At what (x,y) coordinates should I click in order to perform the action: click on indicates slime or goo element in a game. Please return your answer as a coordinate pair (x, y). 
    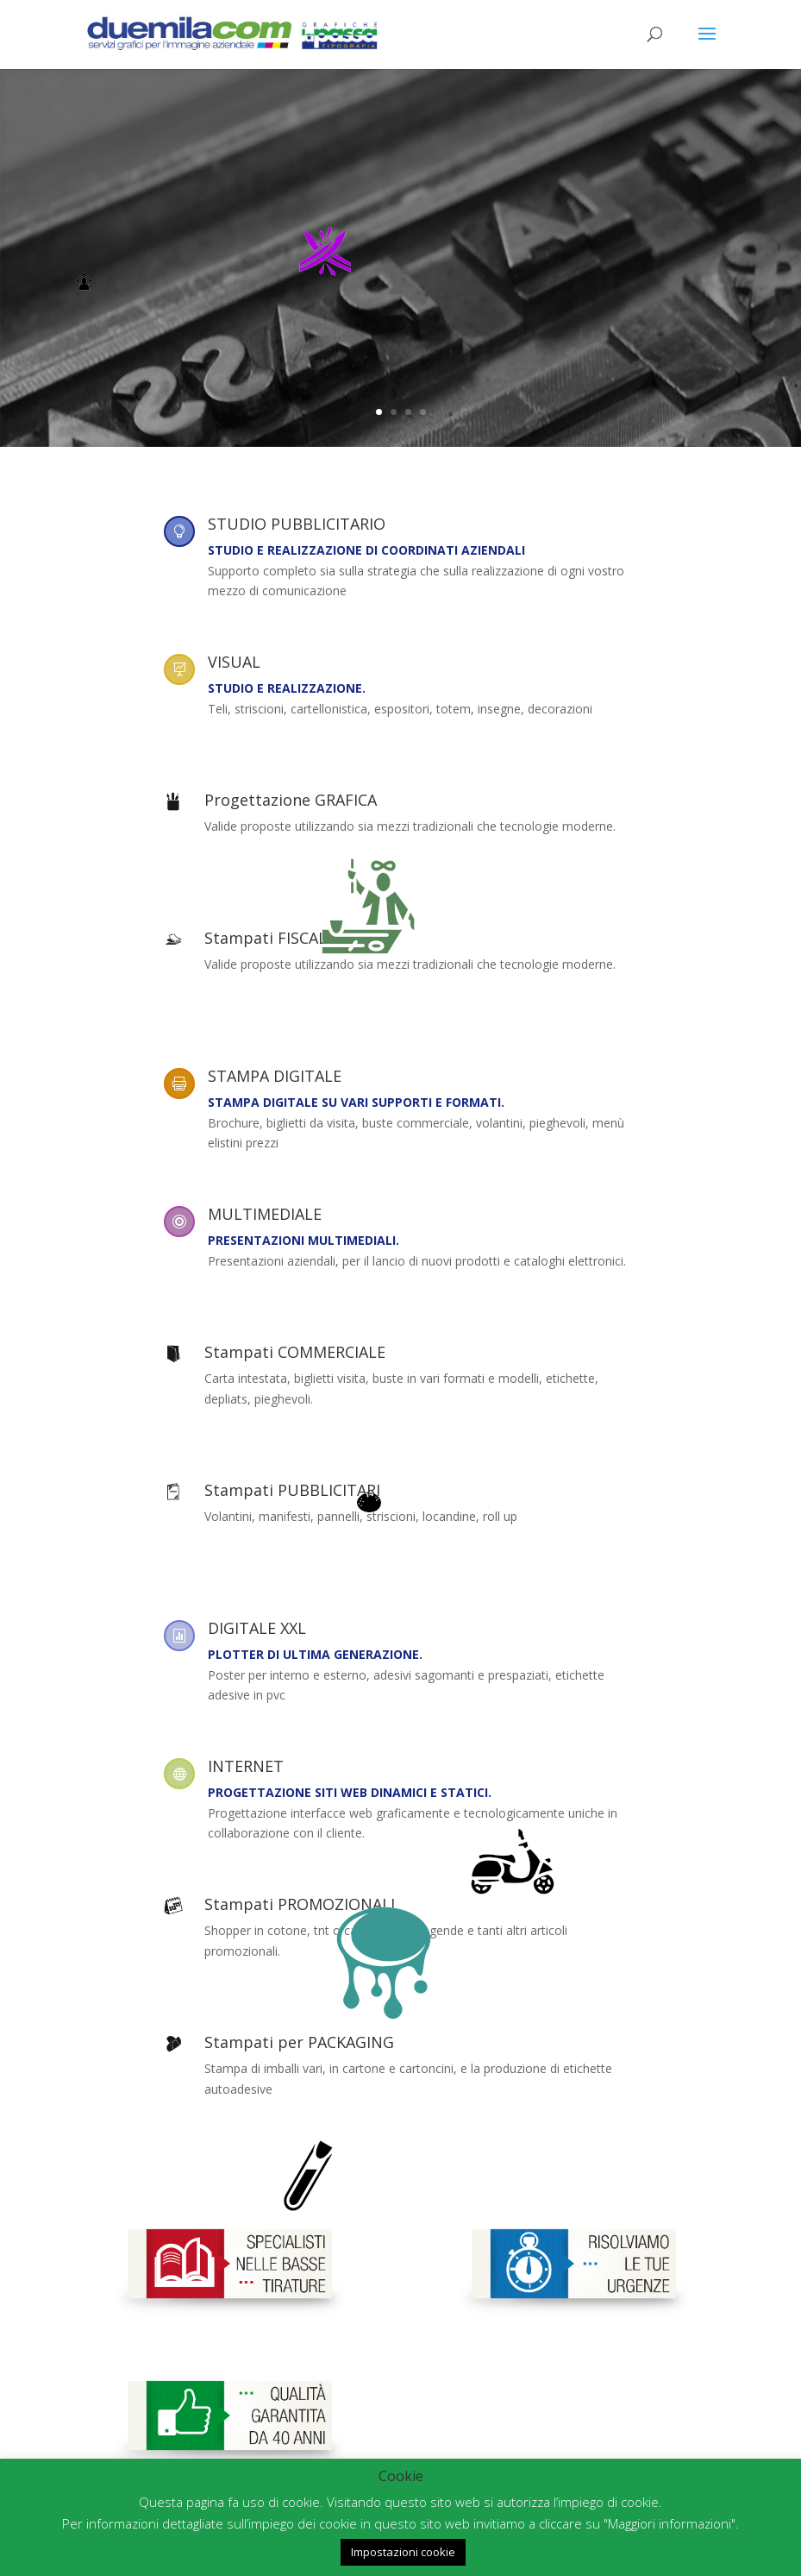
    Looking at the image, I should click on (383, 1963).